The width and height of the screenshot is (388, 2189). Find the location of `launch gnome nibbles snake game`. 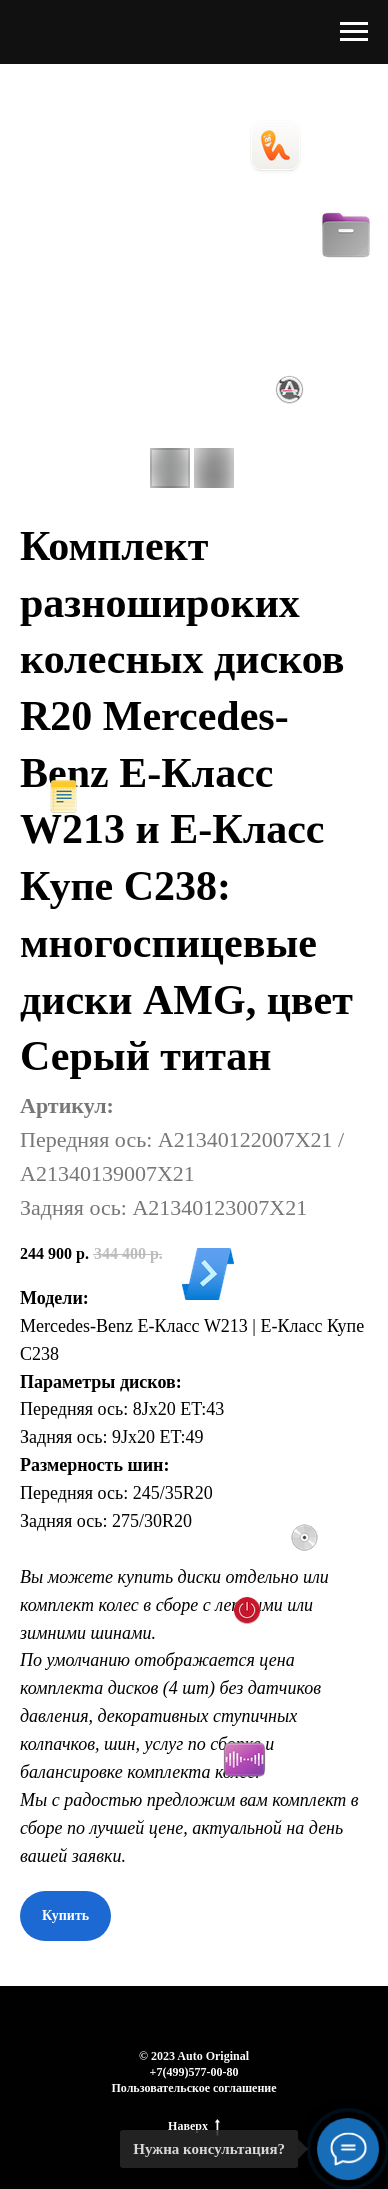

launch gnome nibbles snake game is located at coordinates (275, 145).